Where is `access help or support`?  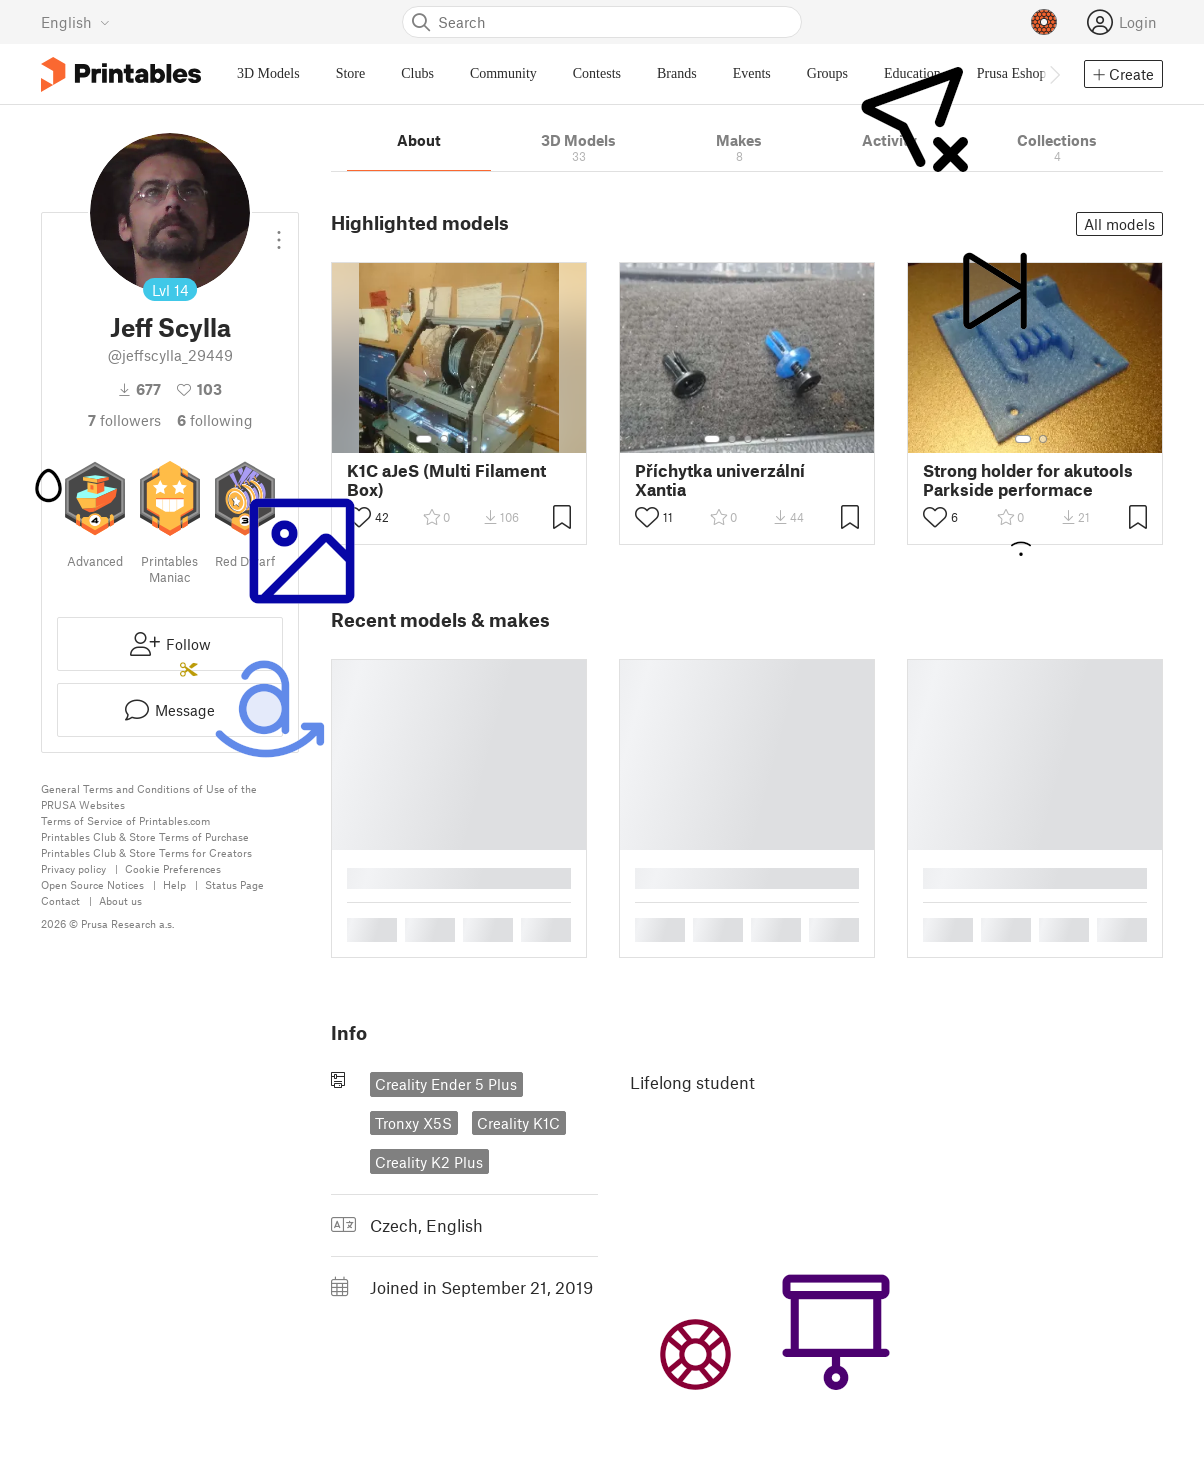 access help or support is located at coordinates (695, 1354).